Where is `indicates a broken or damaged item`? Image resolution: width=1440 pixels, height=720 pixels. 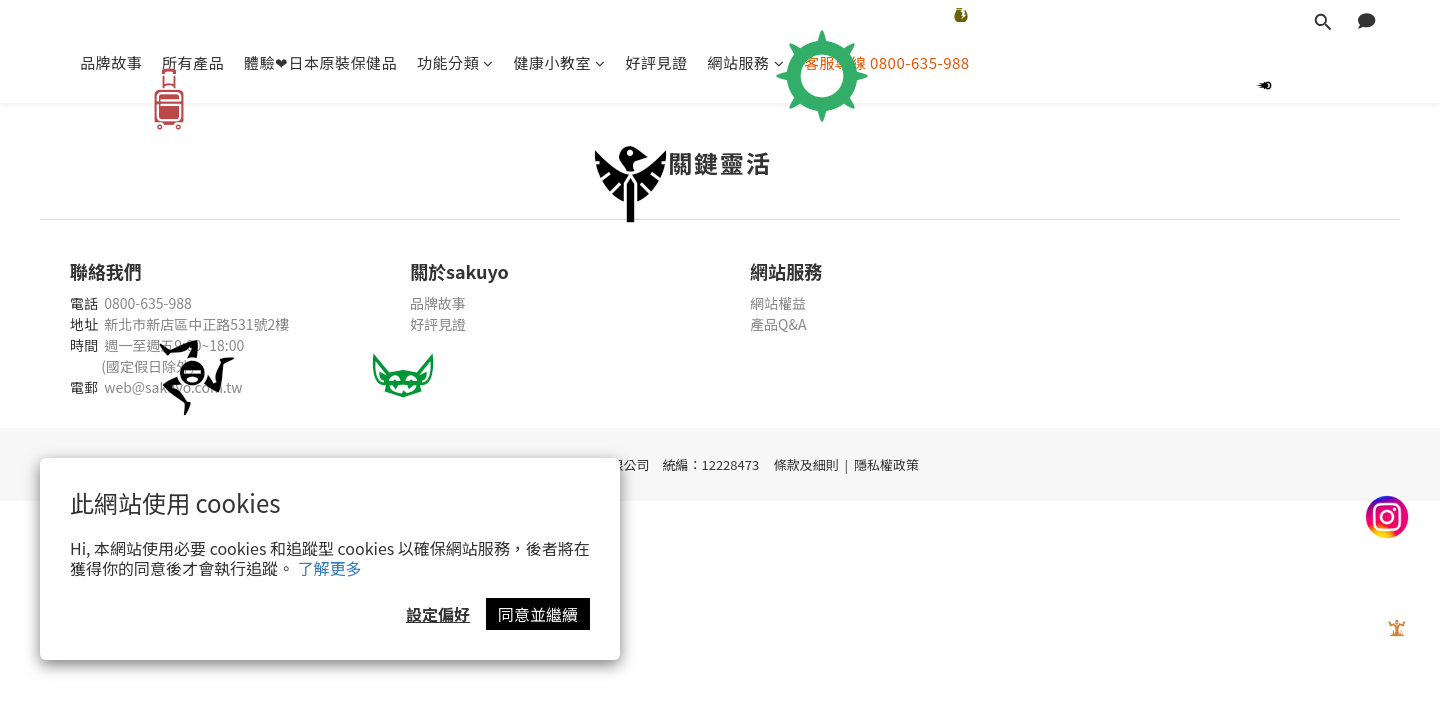 indicates a broken or damaged item is located at coordinates (961, 15).